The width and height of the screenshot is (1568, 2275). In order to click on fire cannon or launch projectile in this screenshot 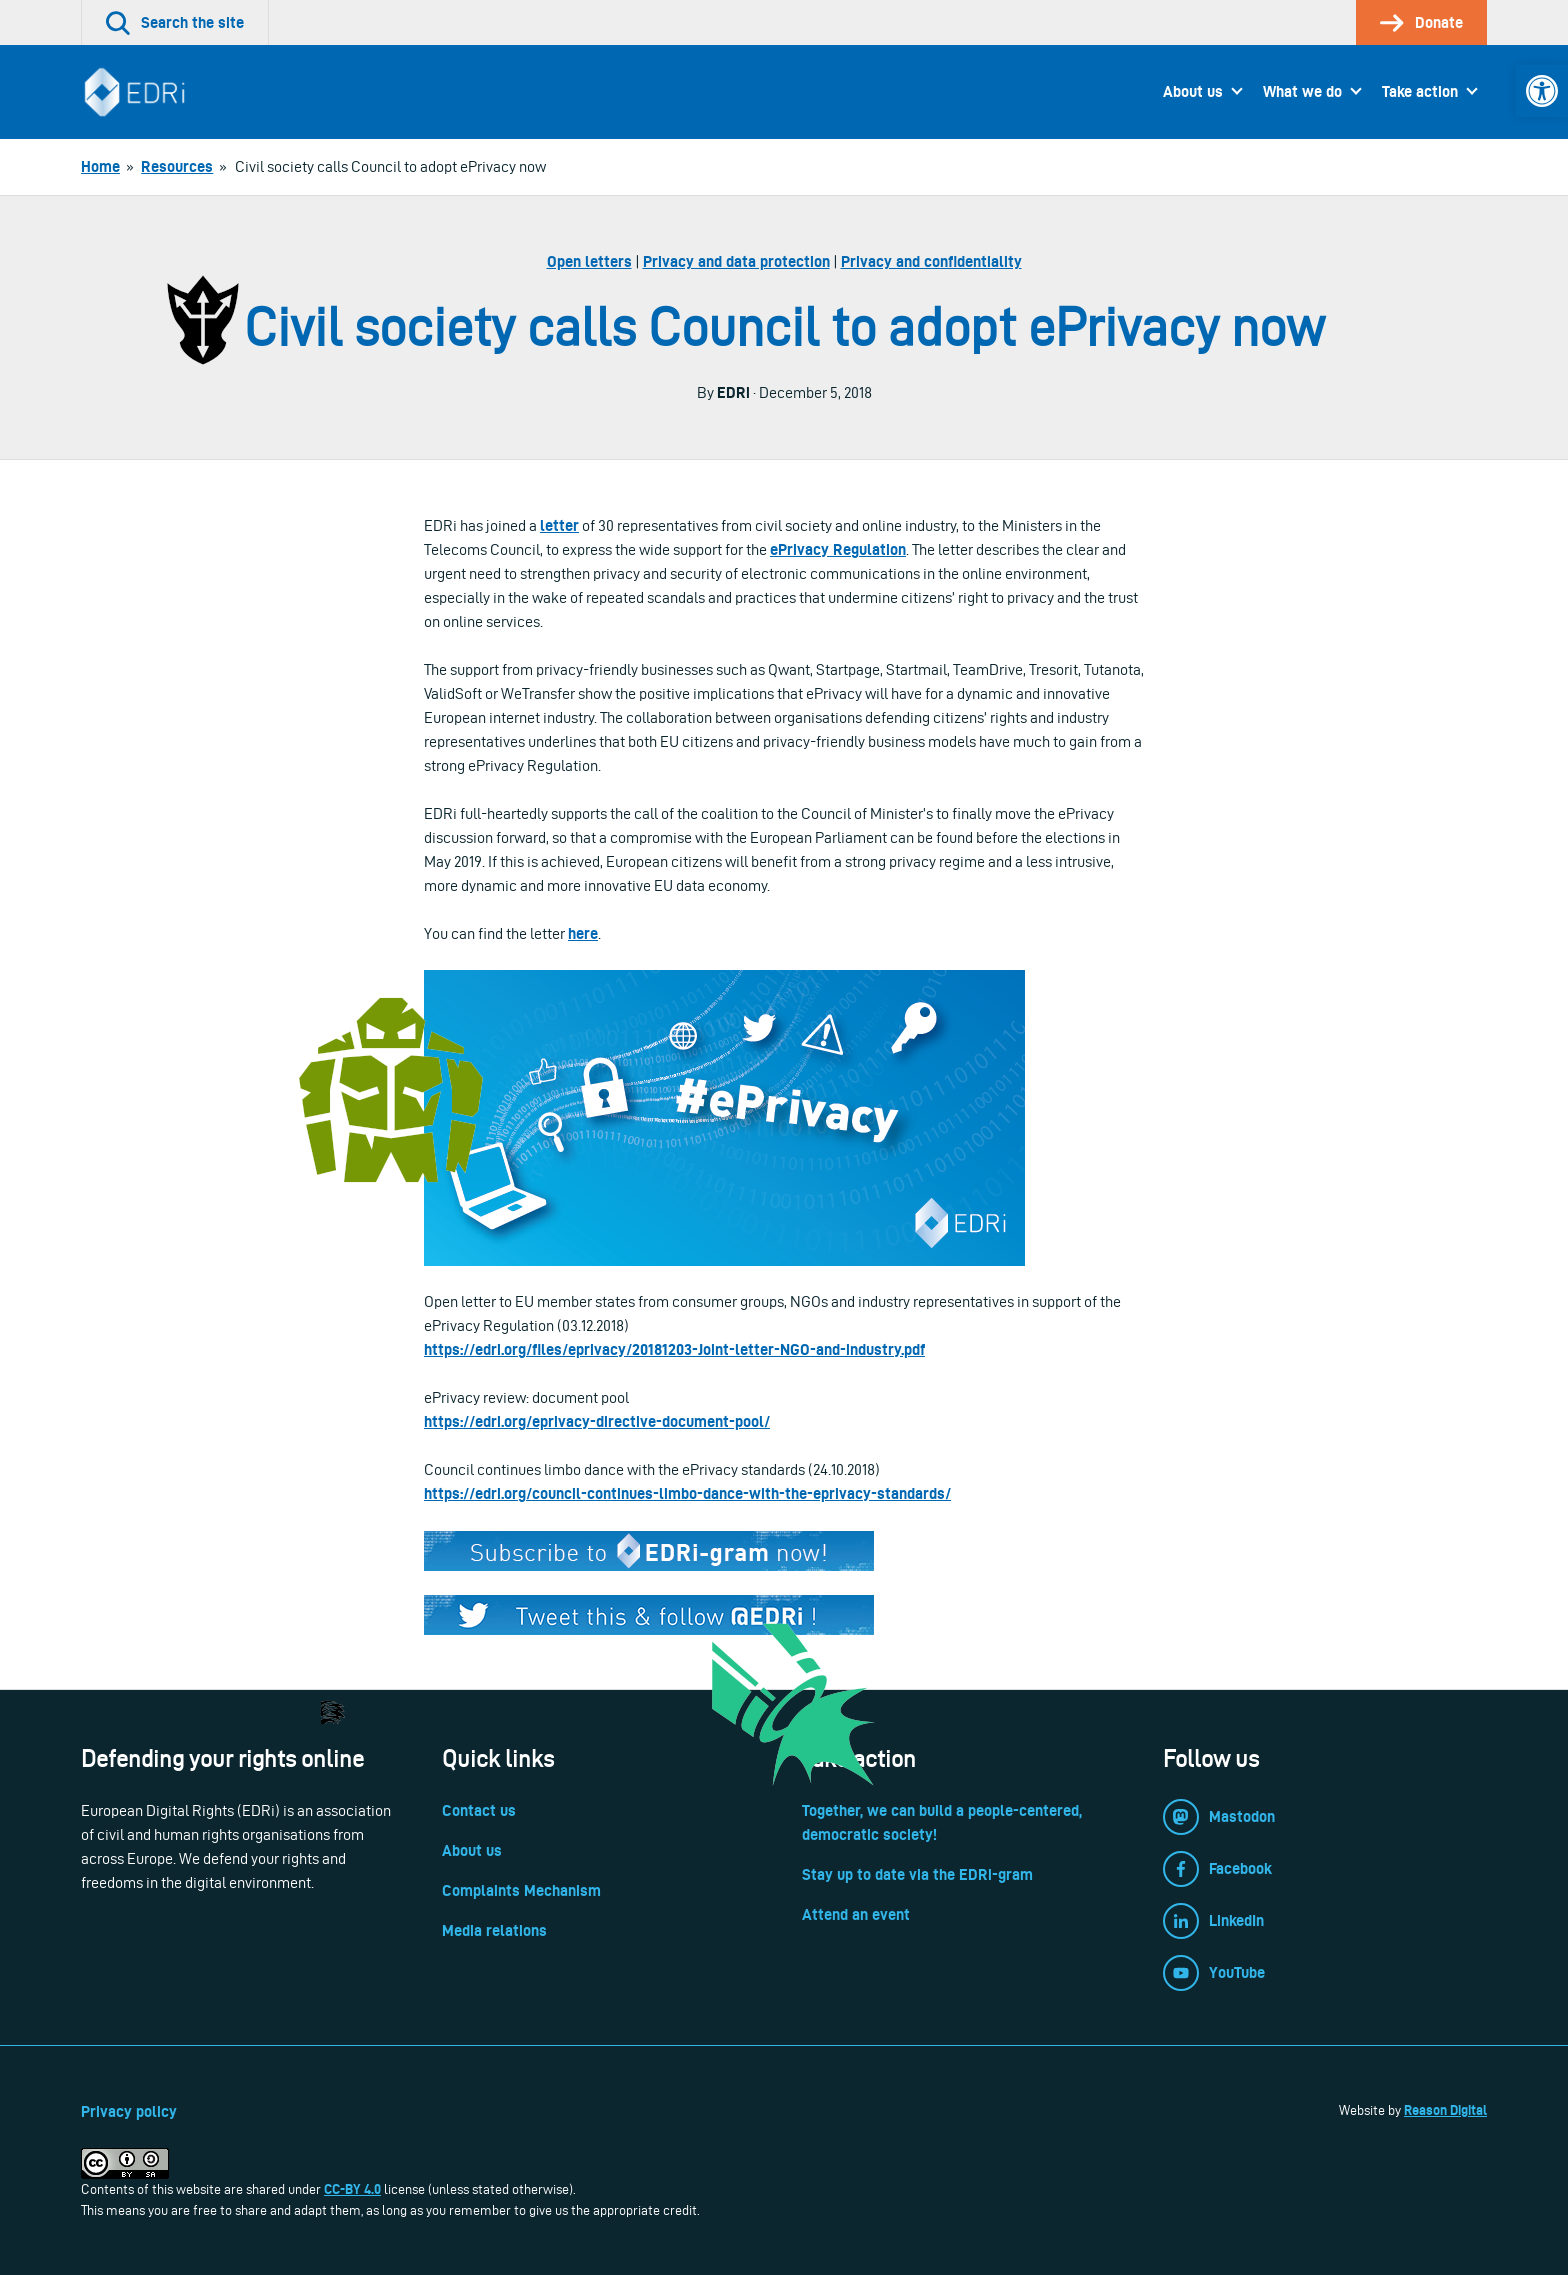, I will do `click(792, 1706)`.